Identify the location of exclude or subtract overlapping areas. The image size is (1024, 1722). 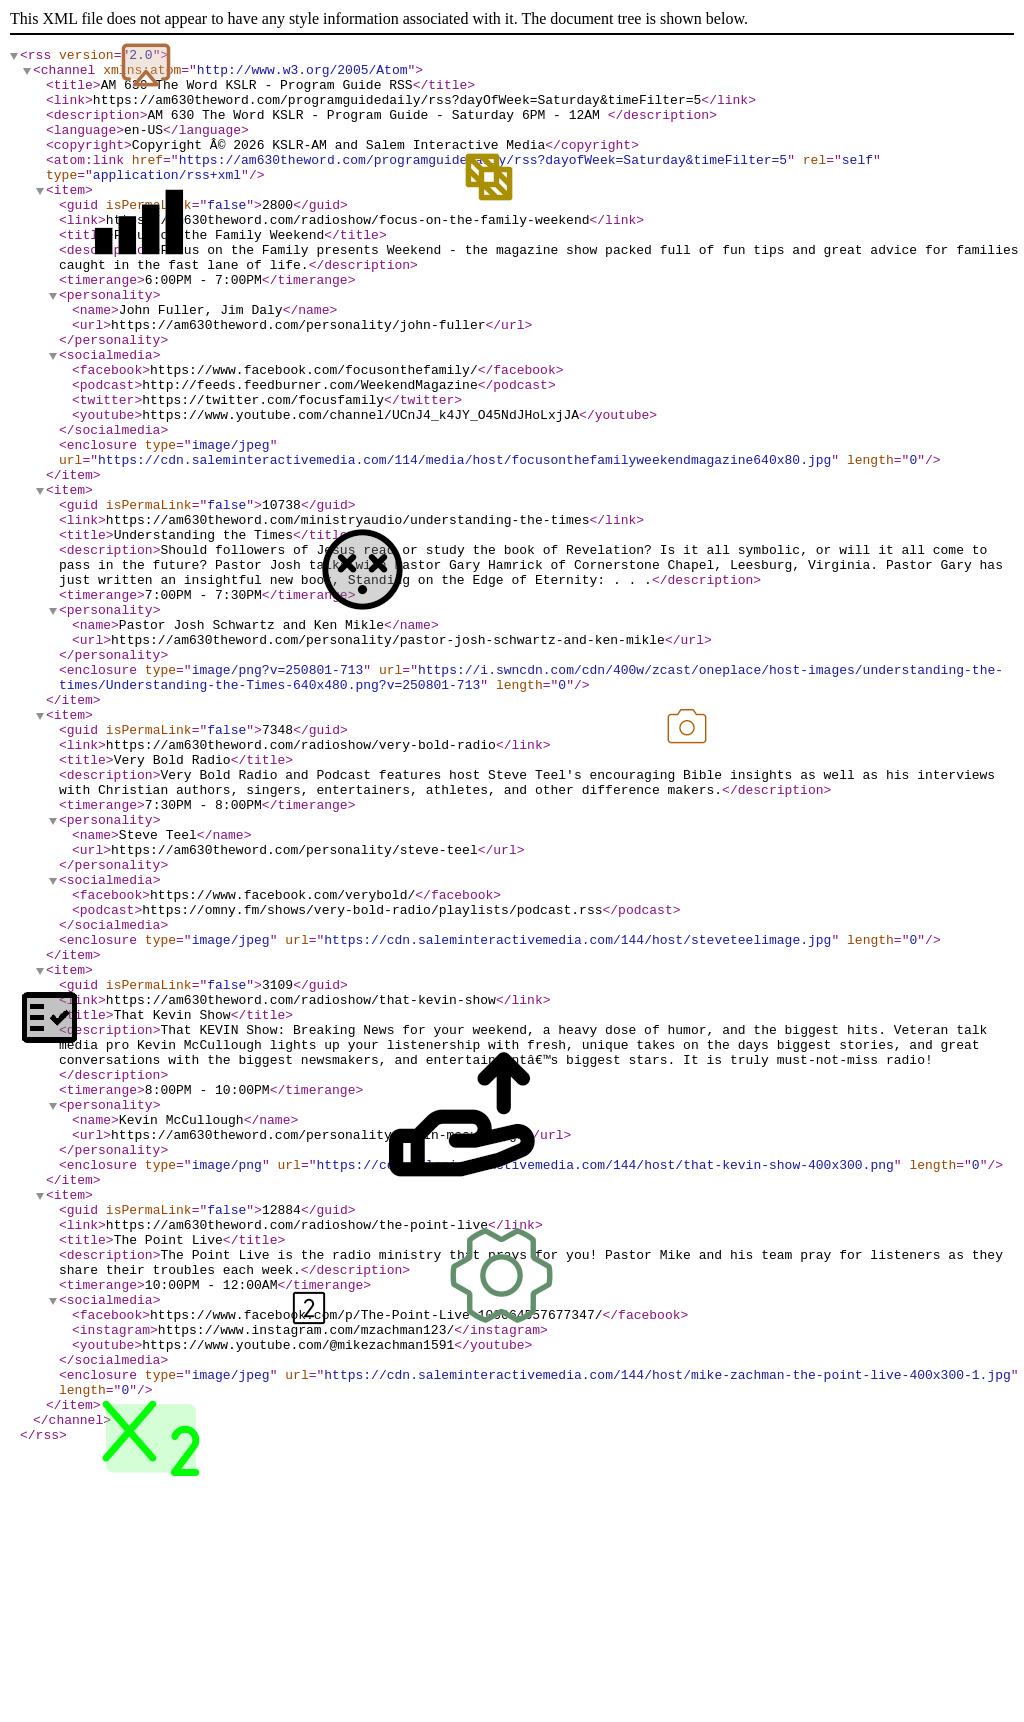
(489, 177).